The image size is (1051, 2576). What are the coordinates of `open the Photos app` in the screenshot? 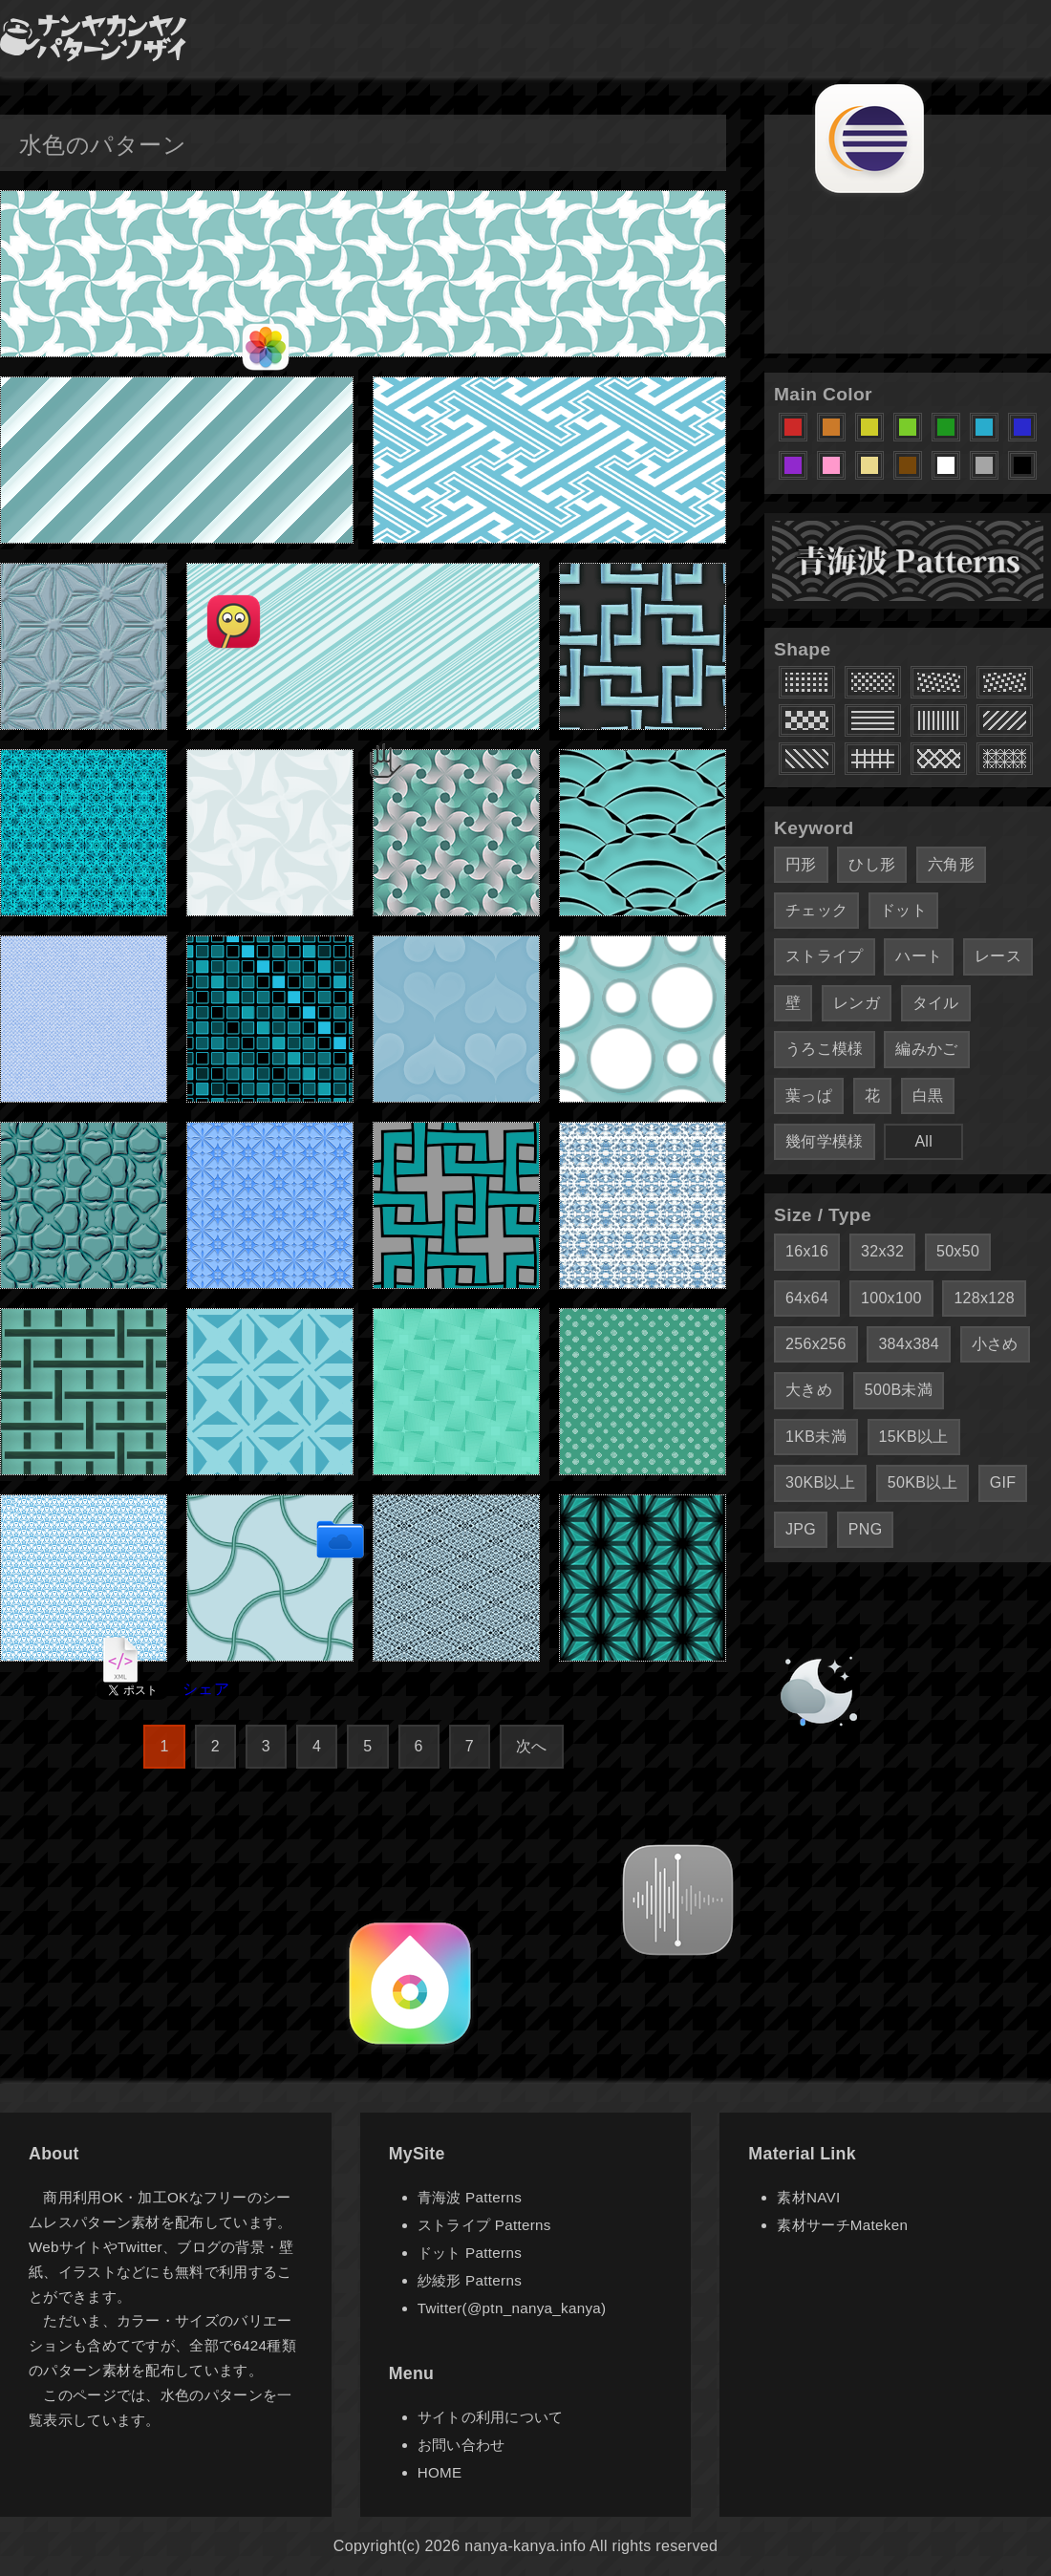 It's located at (266, 347).